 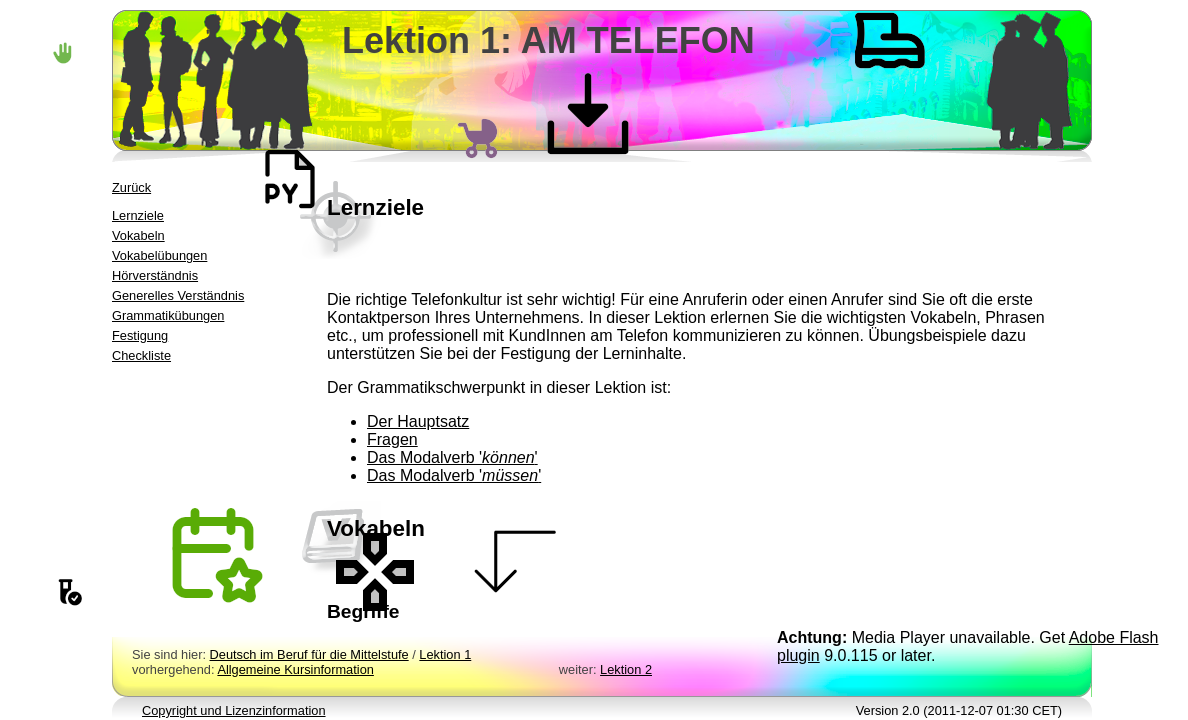 What do you see at coordinates (375, 572) in the screenshot?
I see `access games or gaming section` at bounding box center [375, 572].